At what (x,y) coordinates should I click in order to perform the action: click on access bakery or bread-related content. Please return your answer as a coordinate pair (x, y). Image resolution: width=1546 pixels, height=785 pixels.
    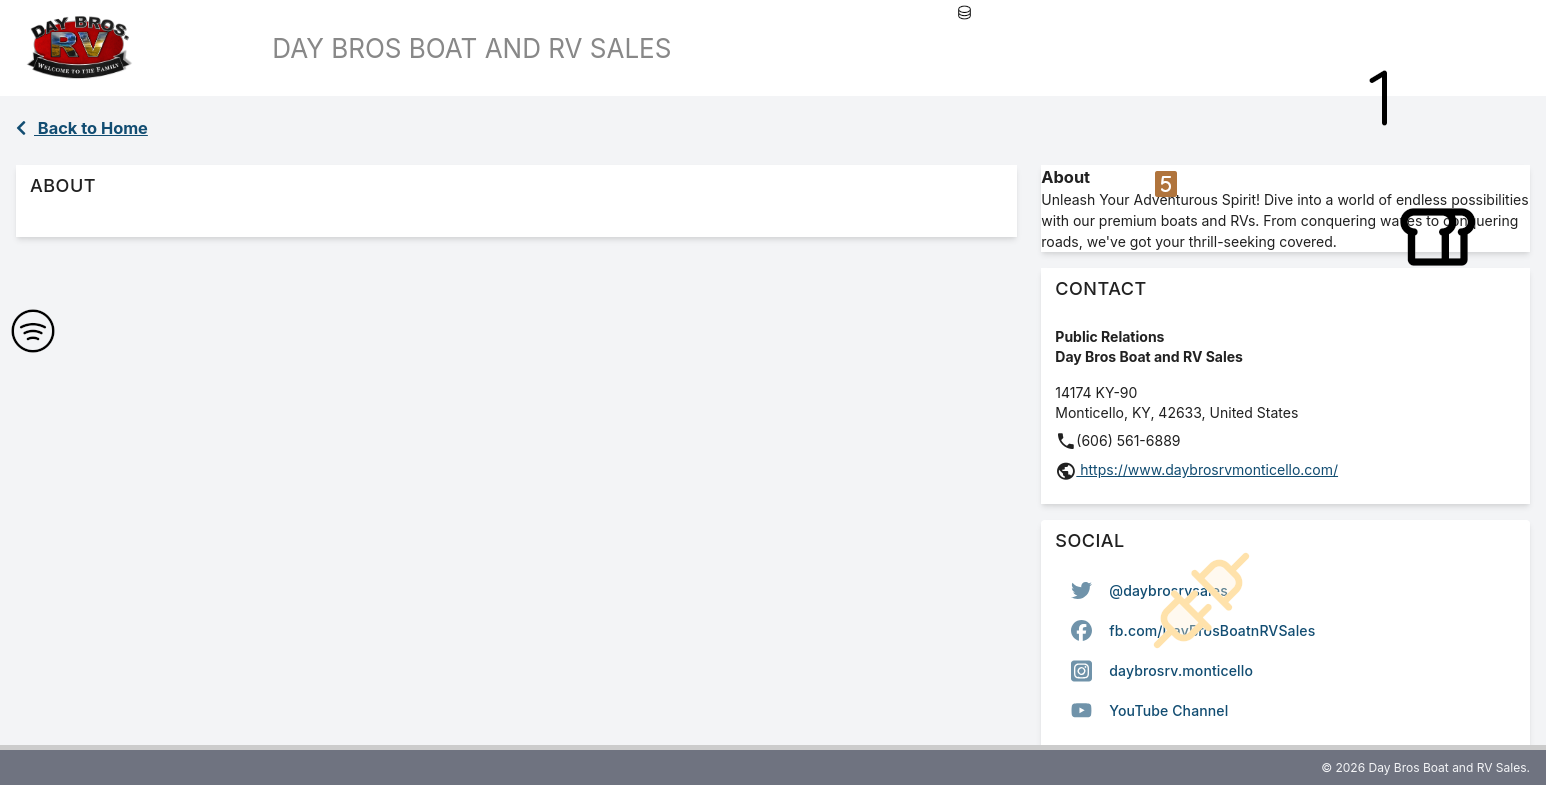
    Looking at the image, I should click on (1439, 237).